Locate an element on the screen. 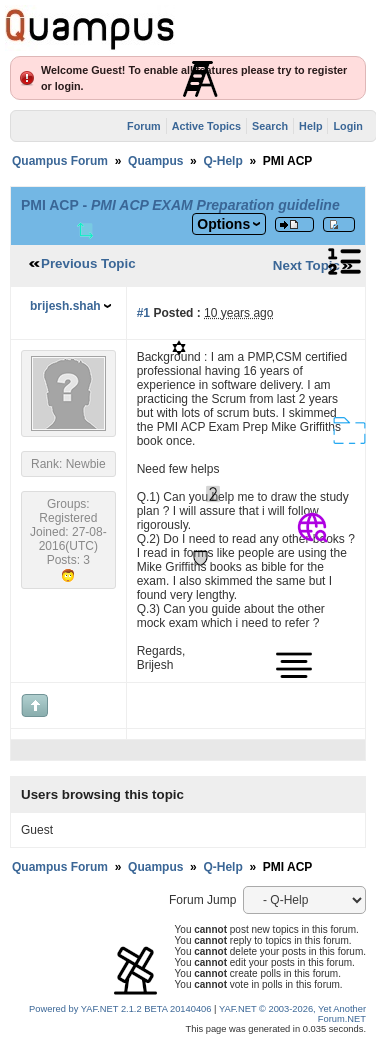  access security or privacy settings is located at coordinates (200, 557).